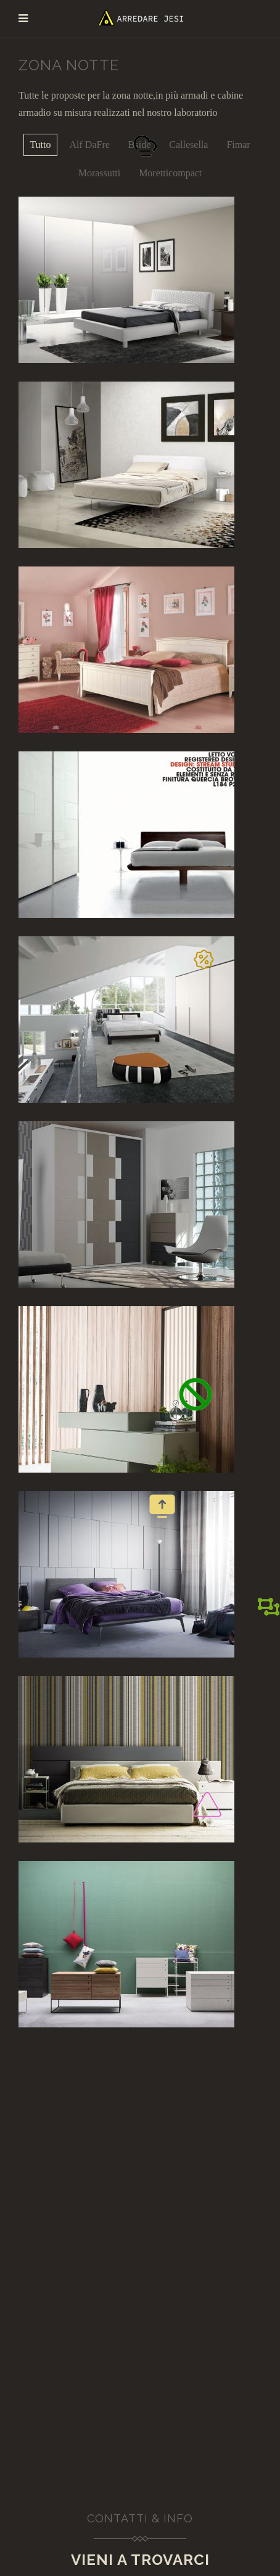  What do you see at coordinates (145, 145) in the screenshot?
I see `indicates foggy weather conditions` at bounding box center [145, 145].